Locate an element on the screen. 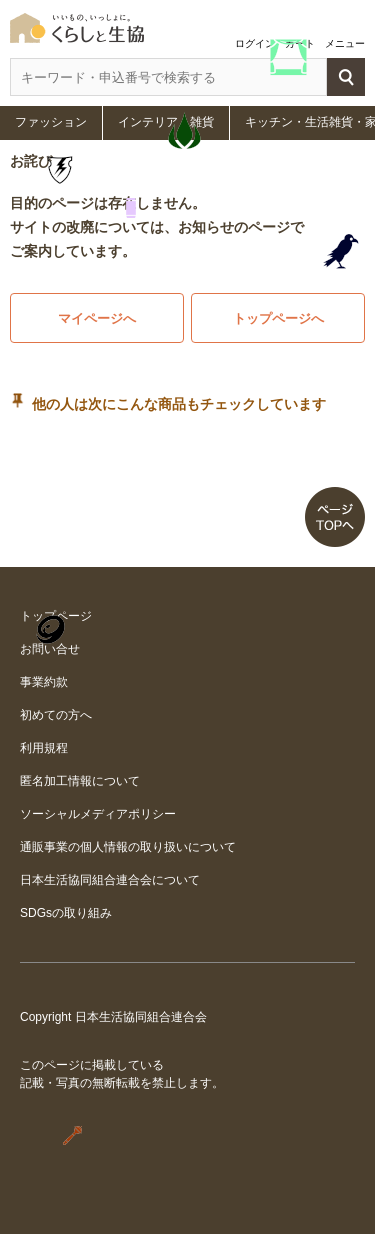 The height and width of the screenshot is (1234, 375). indicates trending or hot content is located at coordinates (184, 130).